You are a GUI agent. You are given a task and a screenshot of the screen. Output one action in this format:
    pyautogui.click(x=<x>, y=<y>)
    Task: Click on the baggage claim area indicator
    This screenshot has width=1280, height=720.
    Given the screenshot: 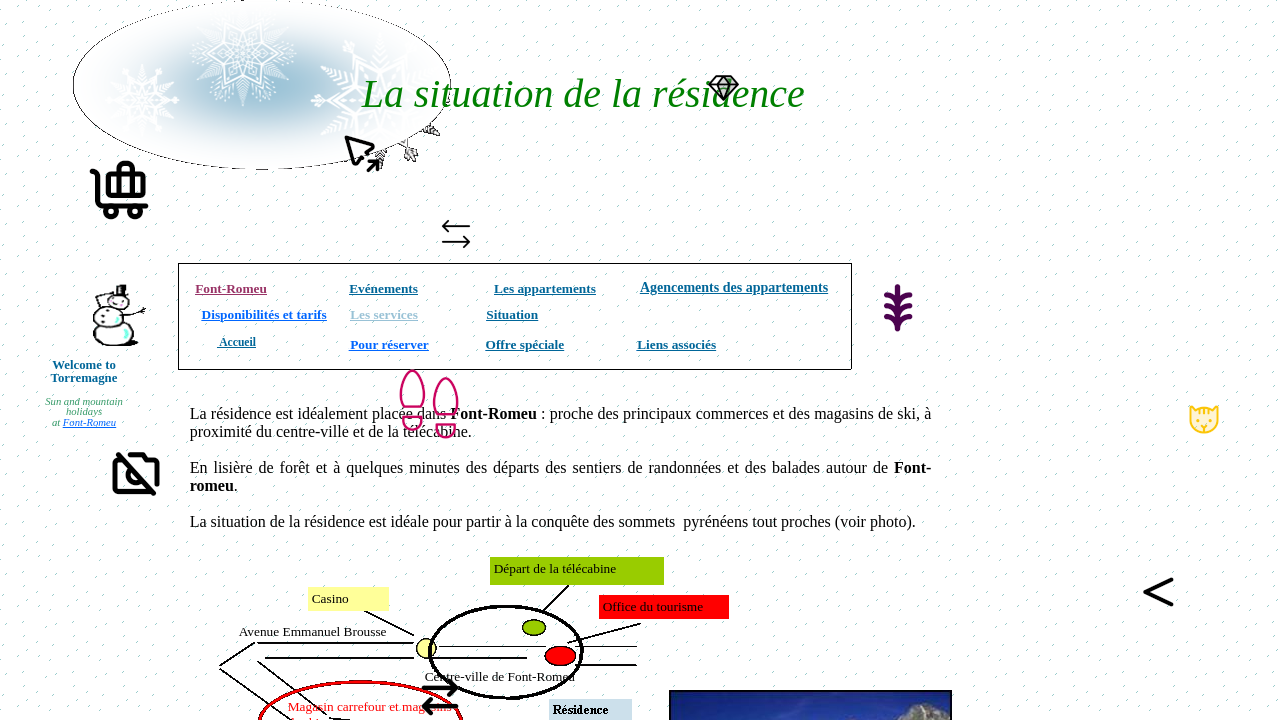 What is the action you would take?
    pyautogui.click(x=119, y=190)
    